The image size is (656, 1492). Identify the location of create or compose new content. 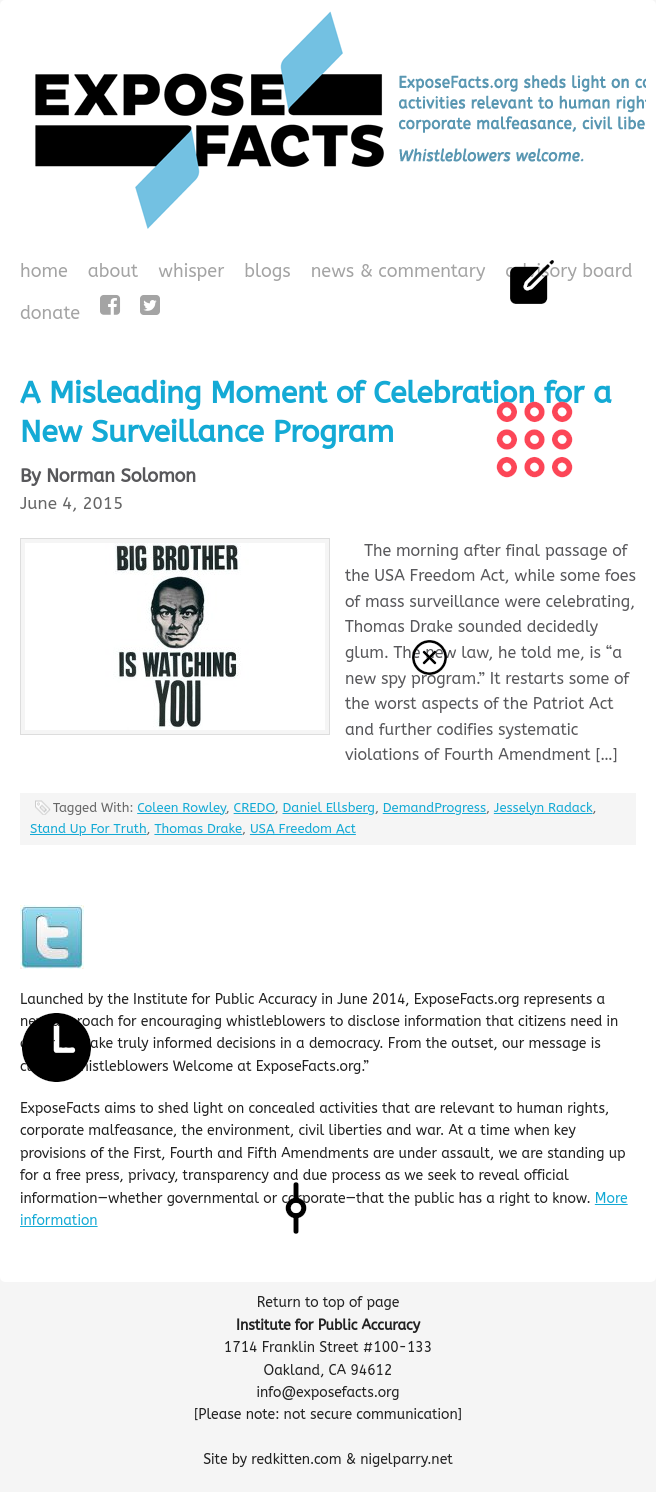
(532, 282).